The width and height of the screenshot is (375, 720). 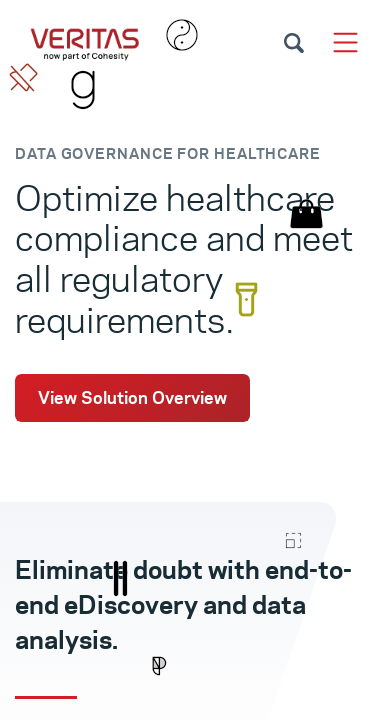 What do you see at coordinates (246, 299) in the screenshot?
I see `turn on device flashlight` at bounding box center [246, 299].